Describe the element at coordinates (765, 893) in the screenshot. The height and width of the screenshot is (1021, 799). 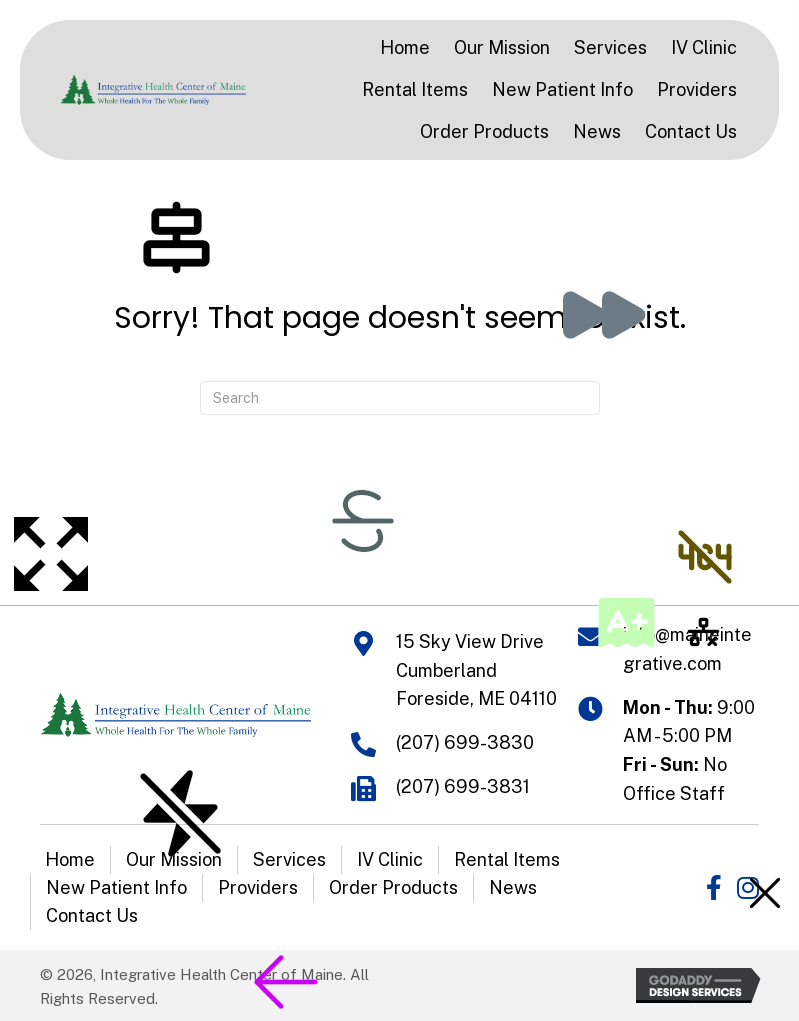
I see `close a dialog or modal` at that location.